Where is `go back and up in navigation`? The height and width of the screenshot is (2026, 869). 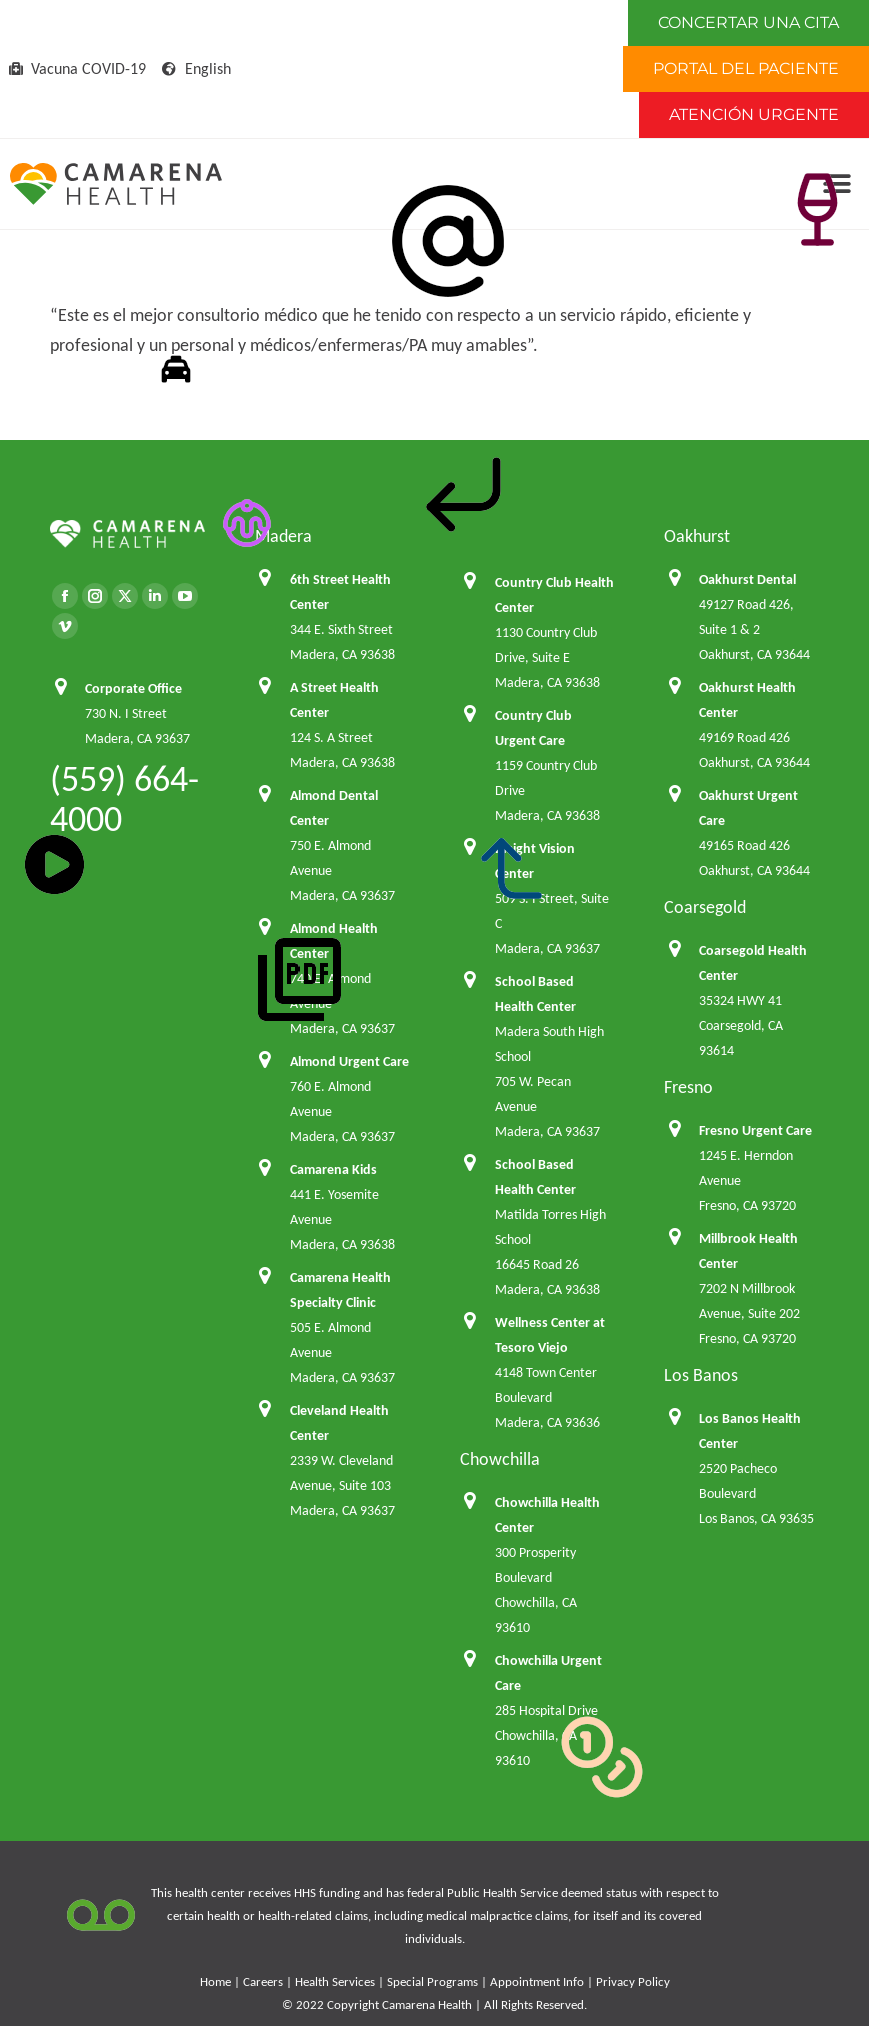
go back and up in navigation is located at coordinates (511, 868).